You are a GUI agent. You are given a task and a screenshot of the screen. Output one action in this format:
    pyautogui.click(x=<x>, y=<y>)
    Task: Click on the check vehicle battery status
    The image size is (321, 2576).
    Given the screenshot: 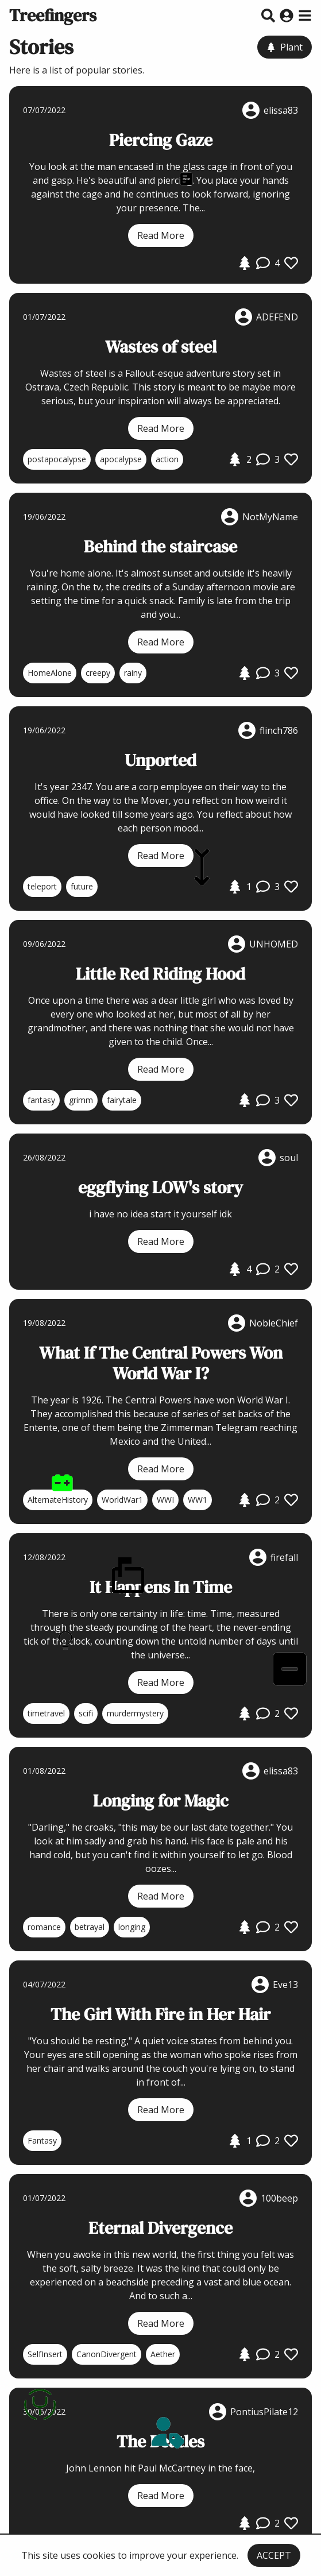 What is the action you would take?
    pyautogui.click(x=62, y=1483)
    